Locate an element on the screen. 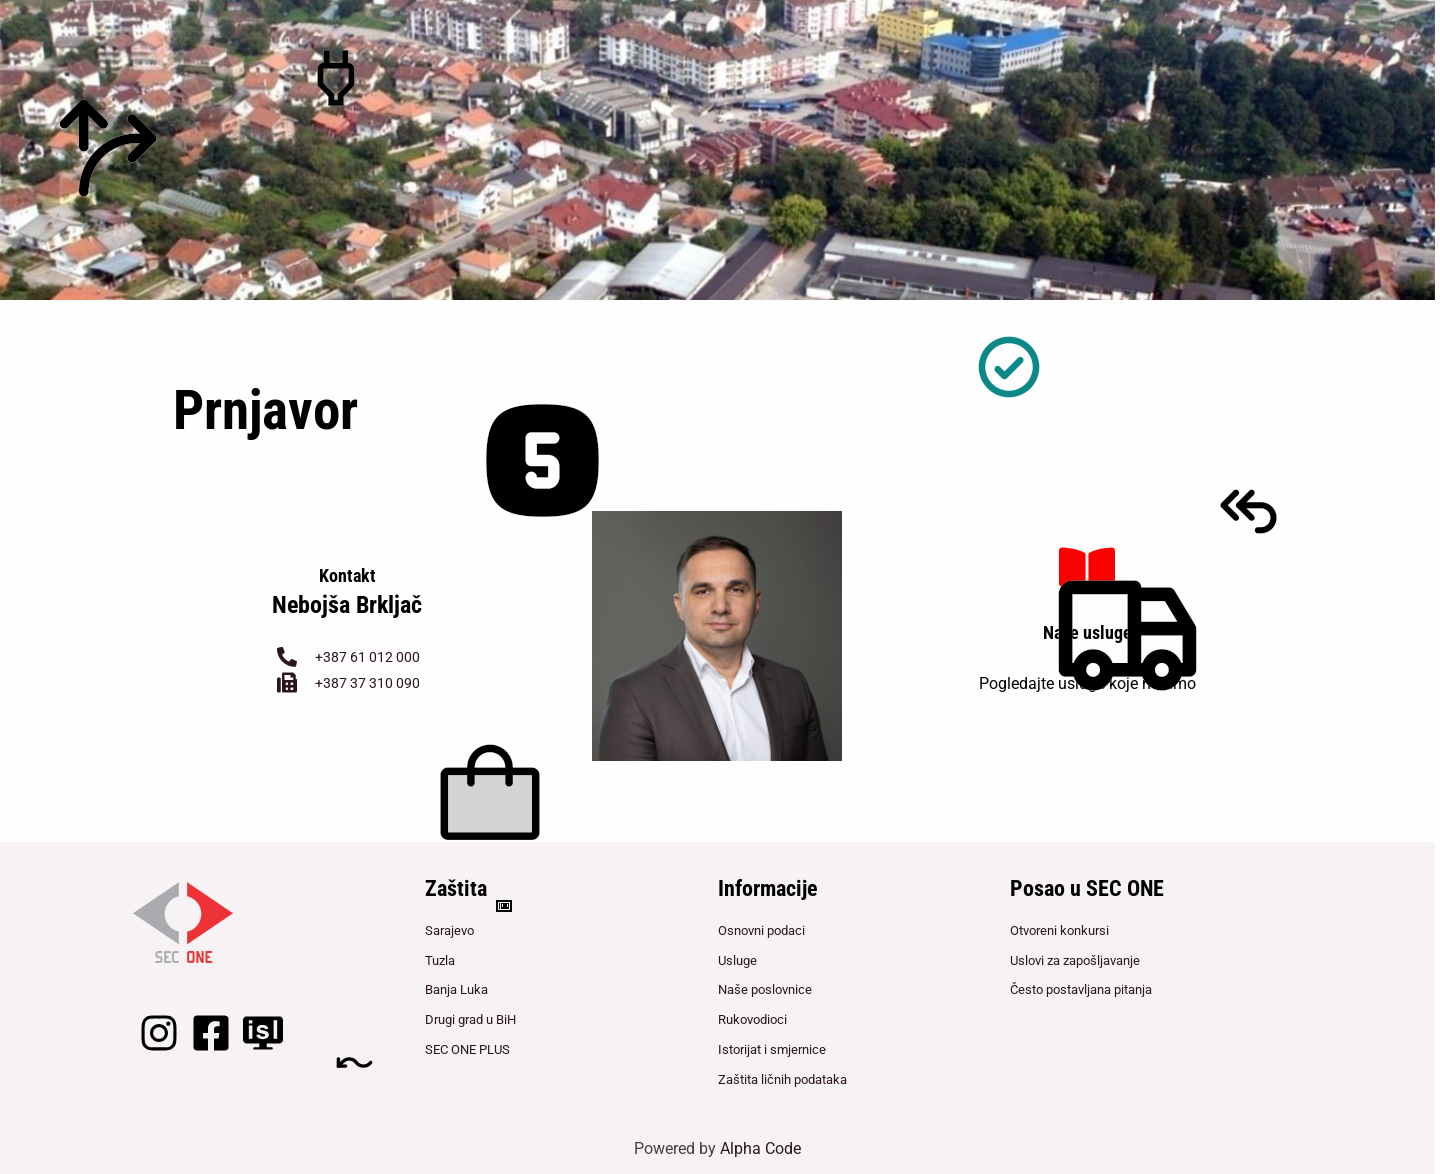  indicates device is charging or connected to power is located at coordinates (336, 78).